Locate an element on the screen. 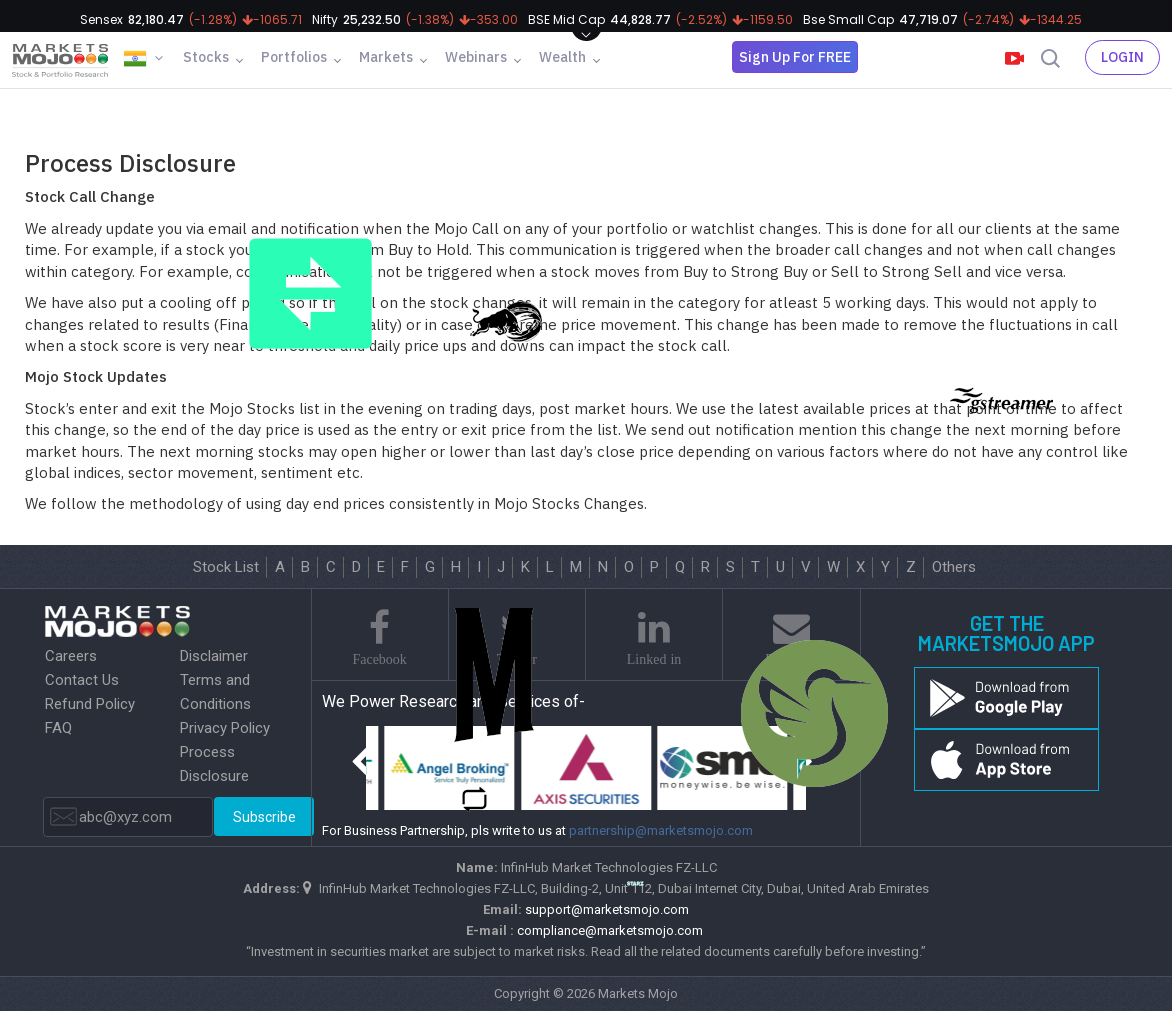 Image resolution: width=1172 pixels, height=1011 pixels. lubuntu linux distribution logo is located at coordinates (814, 713).